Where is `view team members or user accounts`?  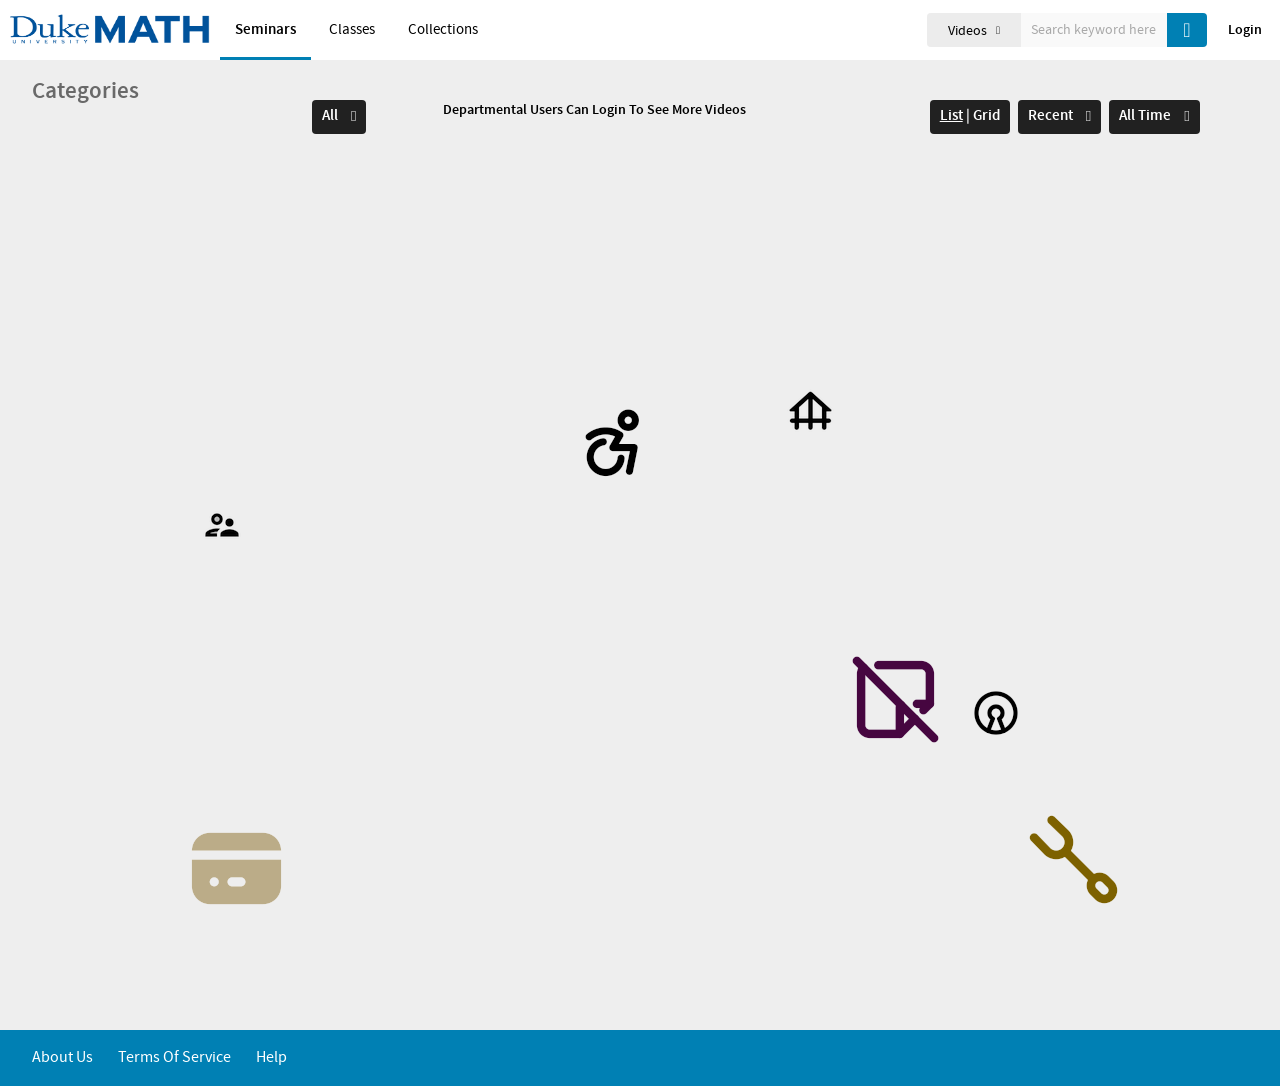
view team members or user accounts is located at coordinates (222, 525).